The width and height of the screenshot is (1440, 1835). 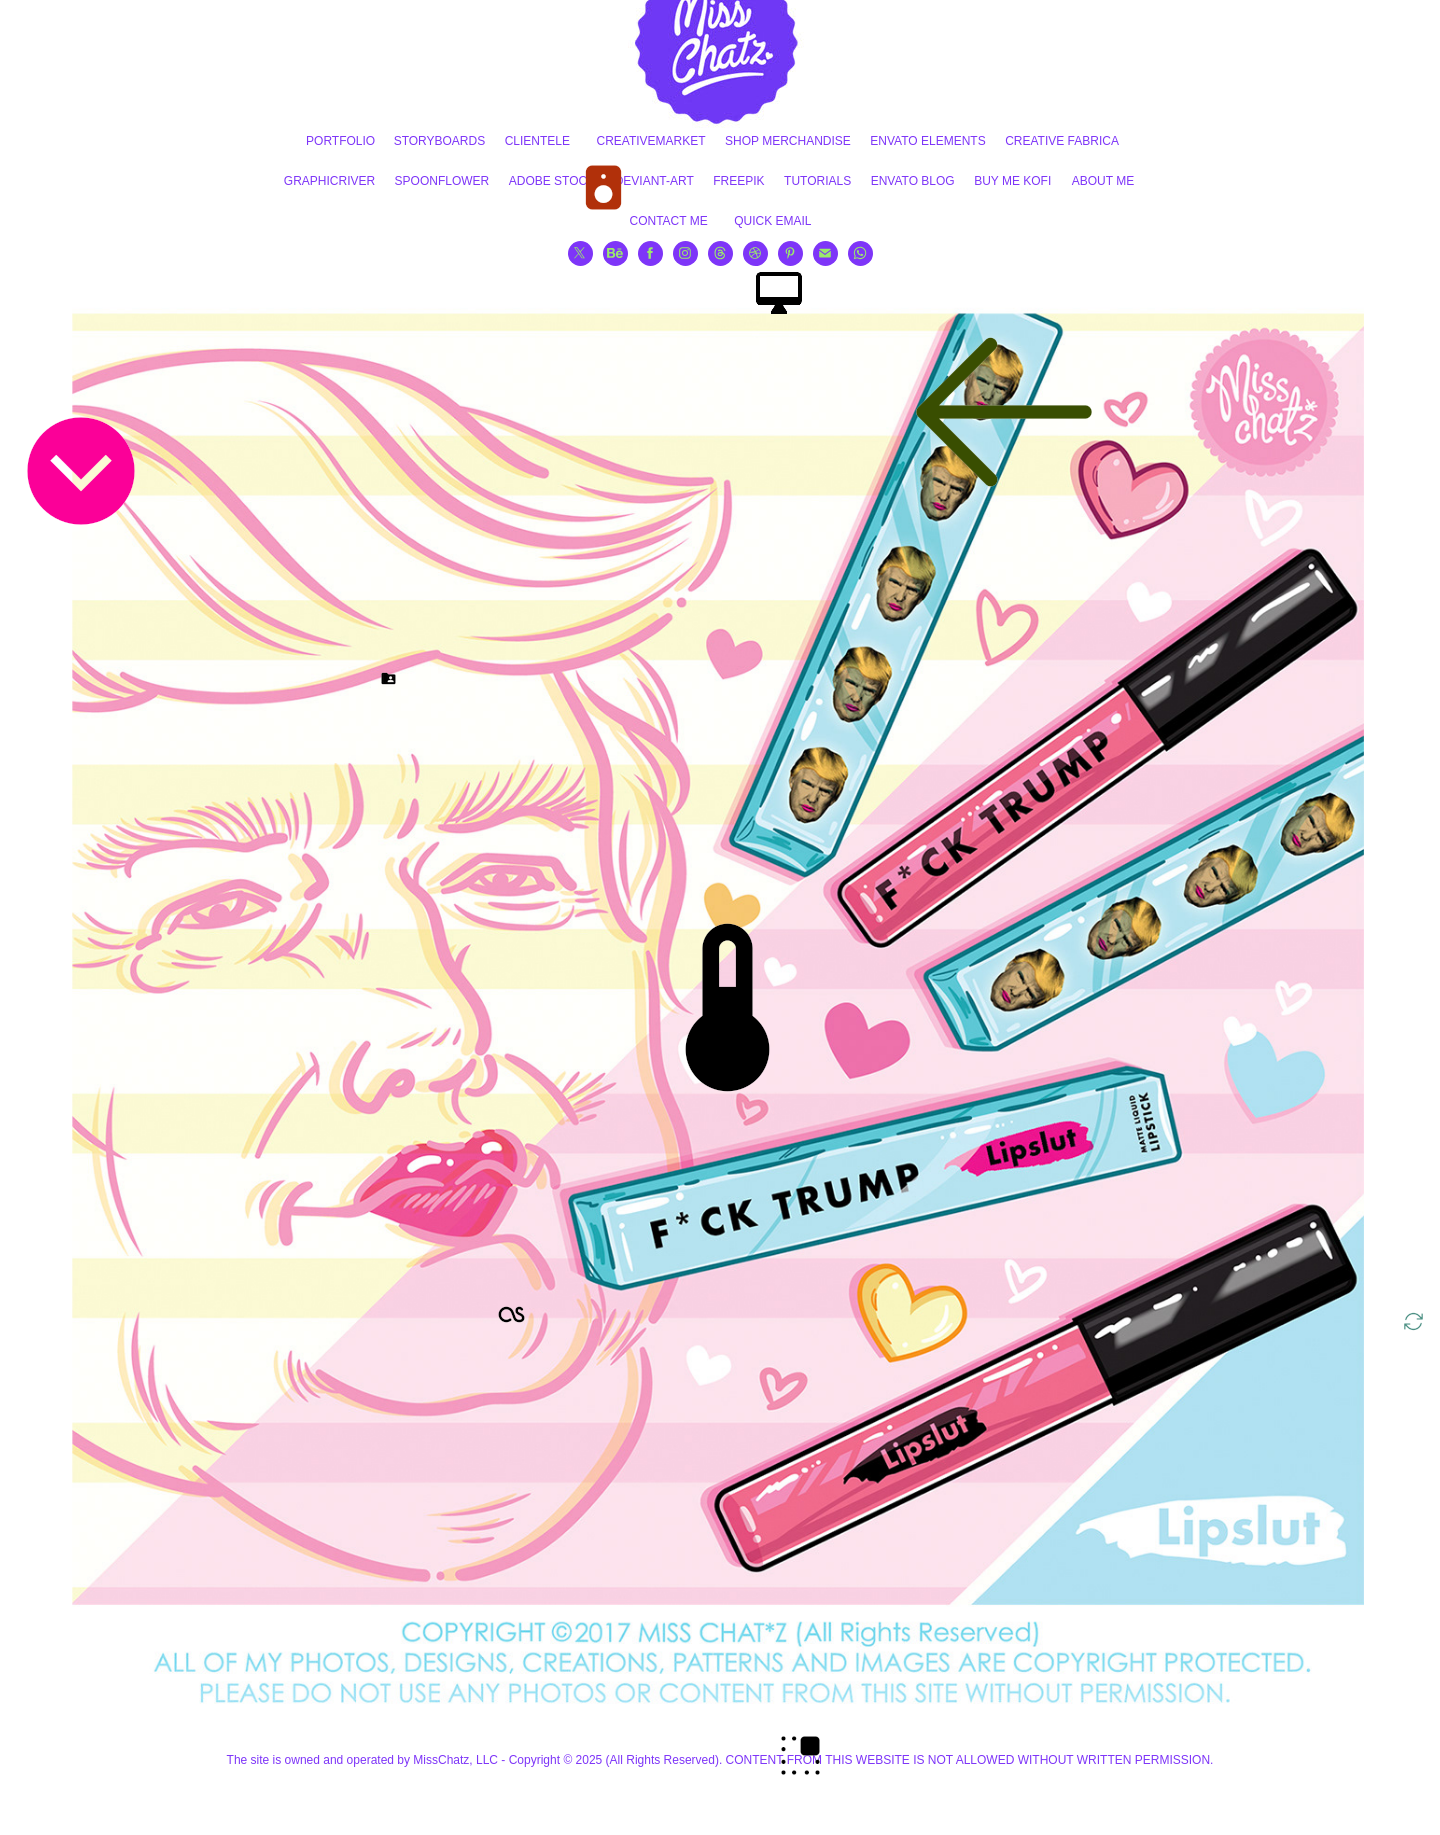 I want to click on align element to top-right corner, so click(x=800, y=1755).